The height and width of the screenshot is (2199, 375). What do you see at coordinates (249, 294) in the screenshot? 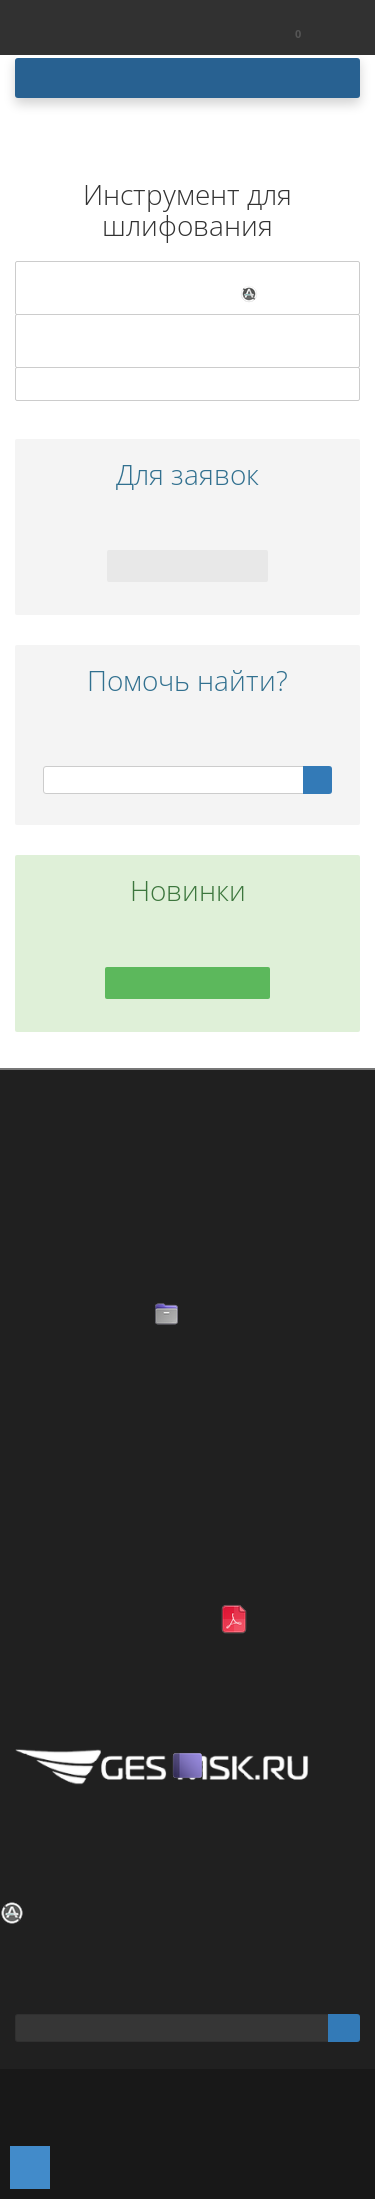
I see `open the software update manager` at bounding box center [249, 294].